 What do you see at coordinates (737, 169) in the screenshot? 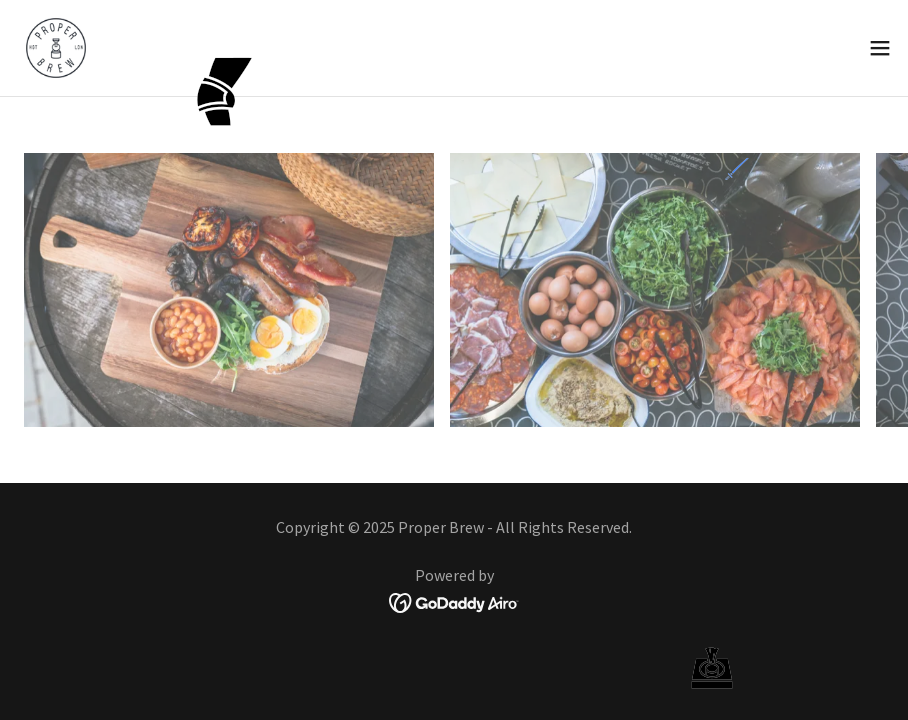
I see `select katana as your weapon` at bounding box center [737, 169].